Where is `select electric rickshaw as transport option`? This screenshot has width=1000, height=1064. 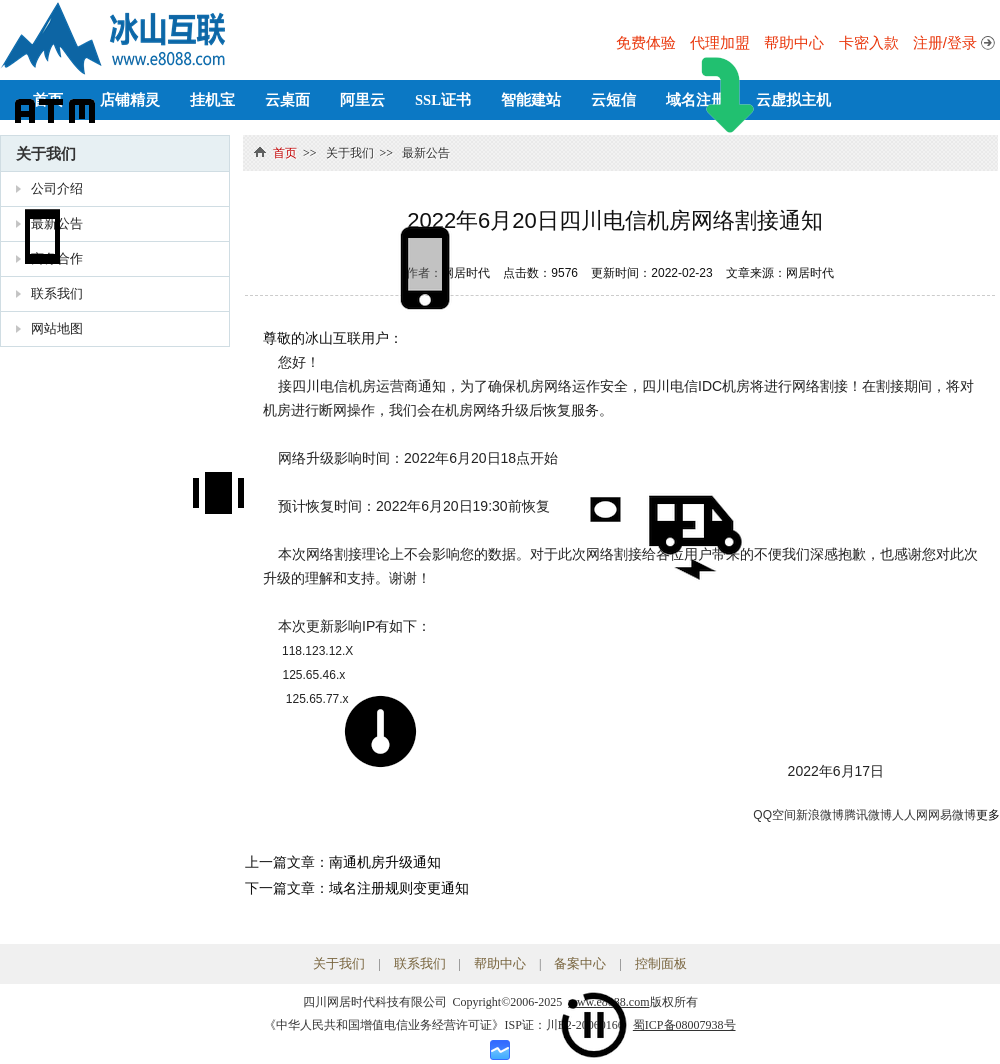
select electric rickshaw as transport option is located at coordinates (695, 533).